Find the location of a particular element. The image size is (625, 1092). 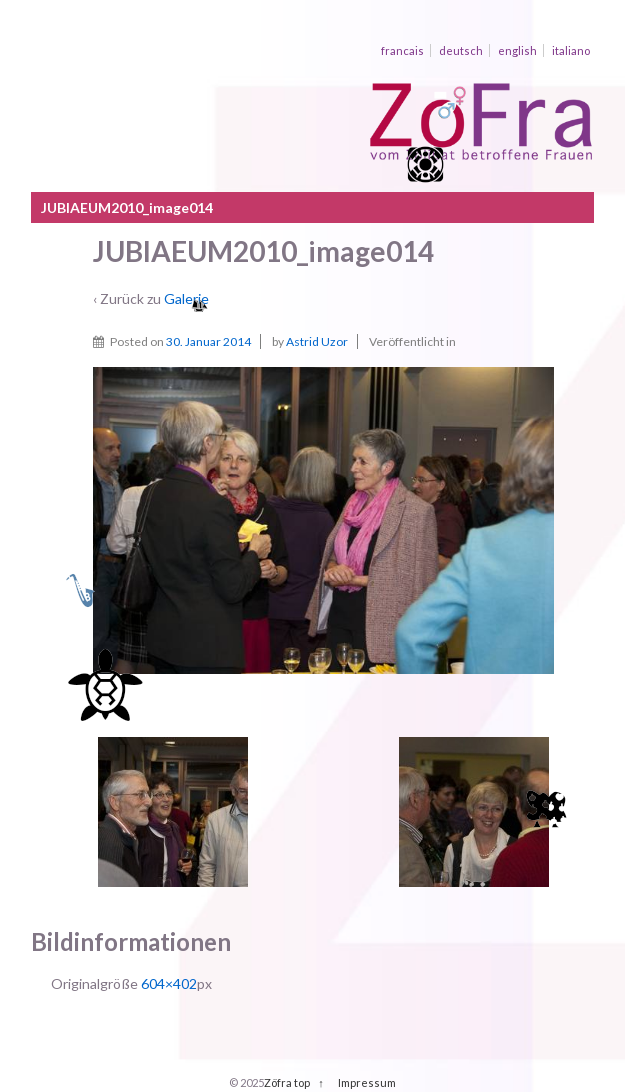

abstract game achievement or badge icon is located at coordinates (425, 164).